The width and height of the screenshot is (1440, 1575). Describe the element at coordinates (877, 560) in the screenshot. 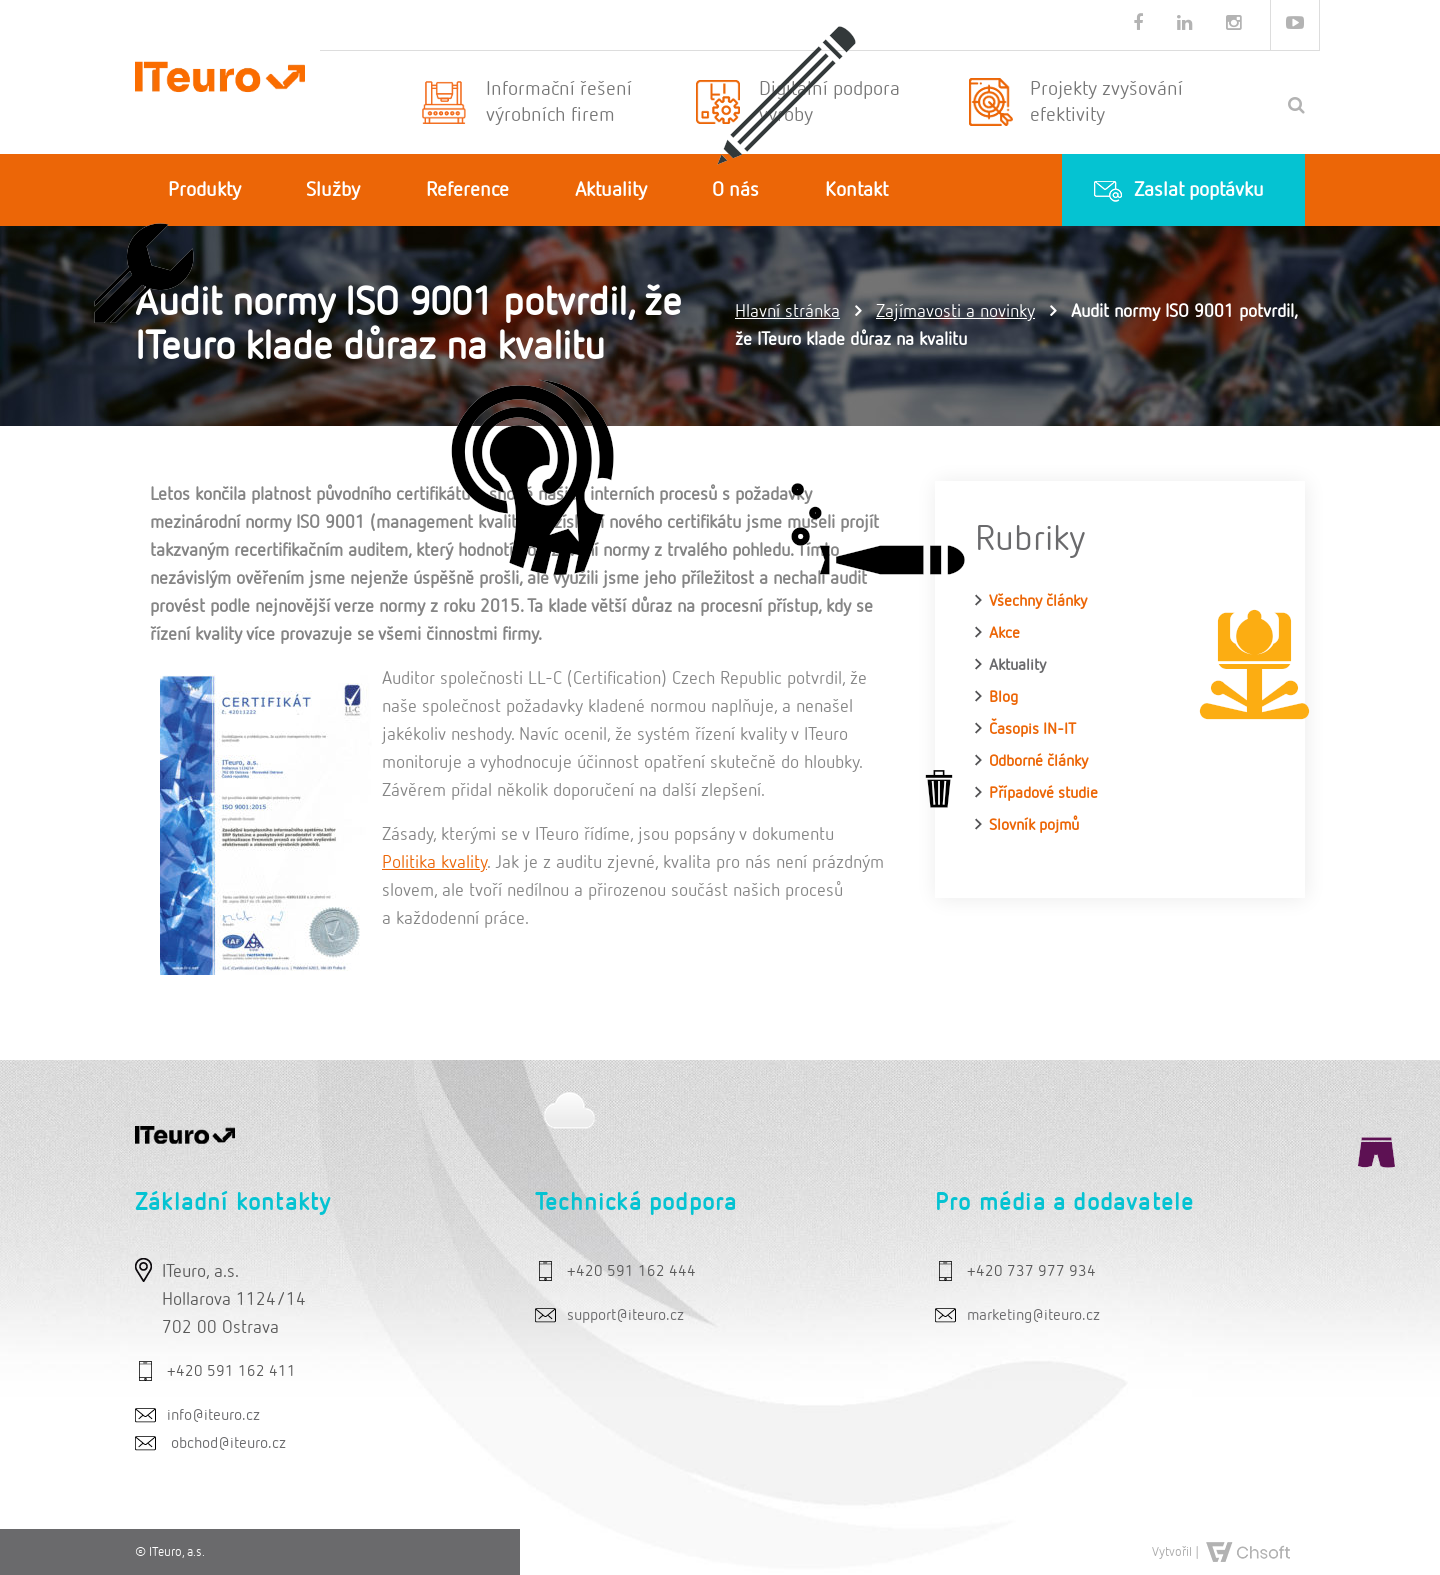

I see `launch torpedo attack in naval combat game` at that location.